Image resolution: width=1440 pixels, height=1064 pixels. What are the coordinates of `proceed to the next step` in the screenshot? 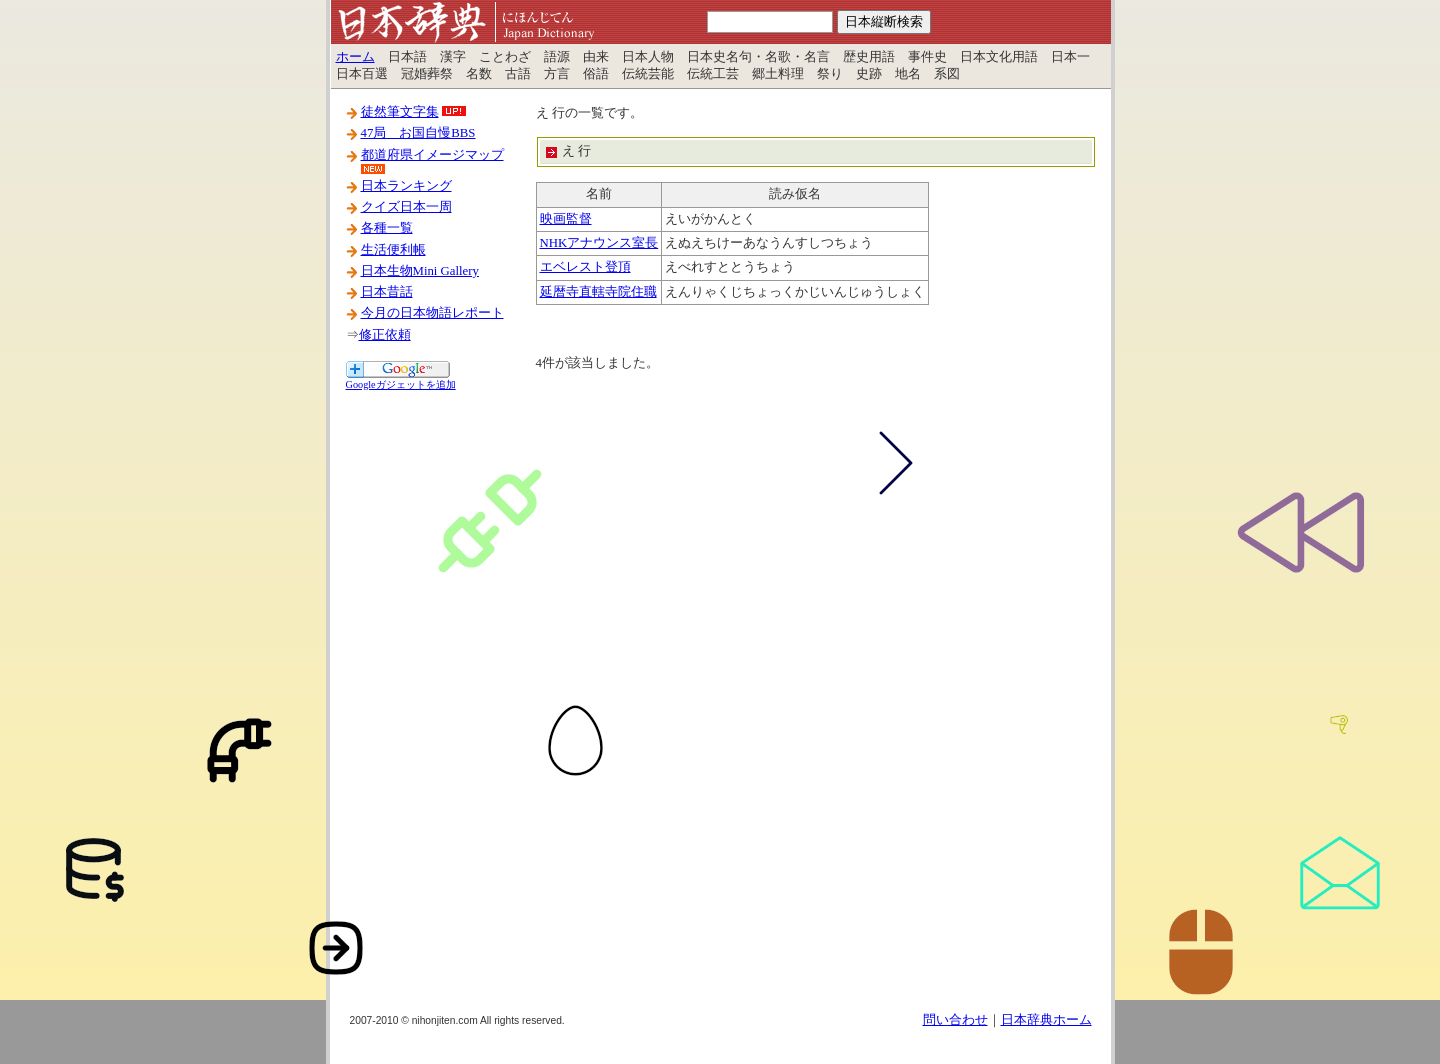 It's located at (336, 948).